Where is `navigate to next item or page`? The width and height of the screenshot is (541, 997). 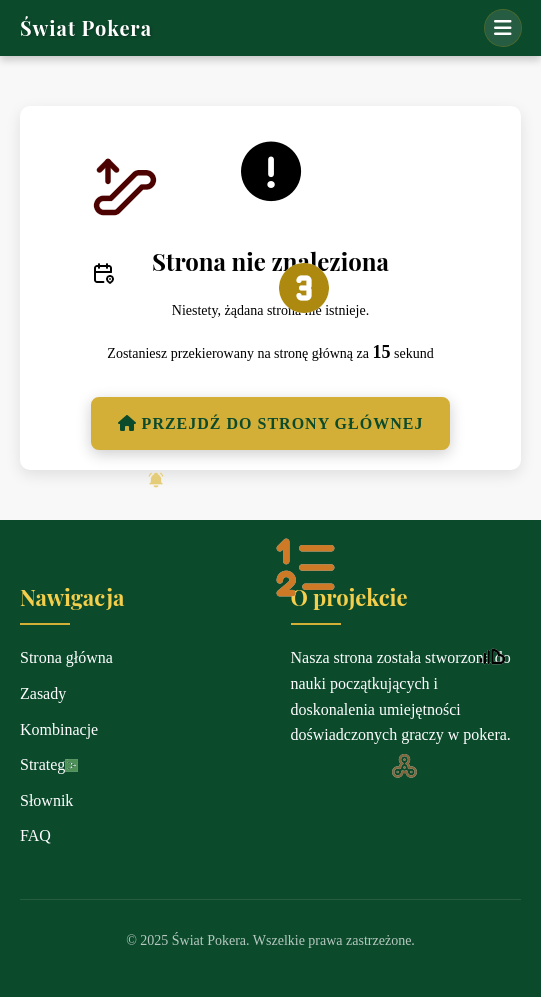
navigate to next item or page is located at coordinates (71, 765).